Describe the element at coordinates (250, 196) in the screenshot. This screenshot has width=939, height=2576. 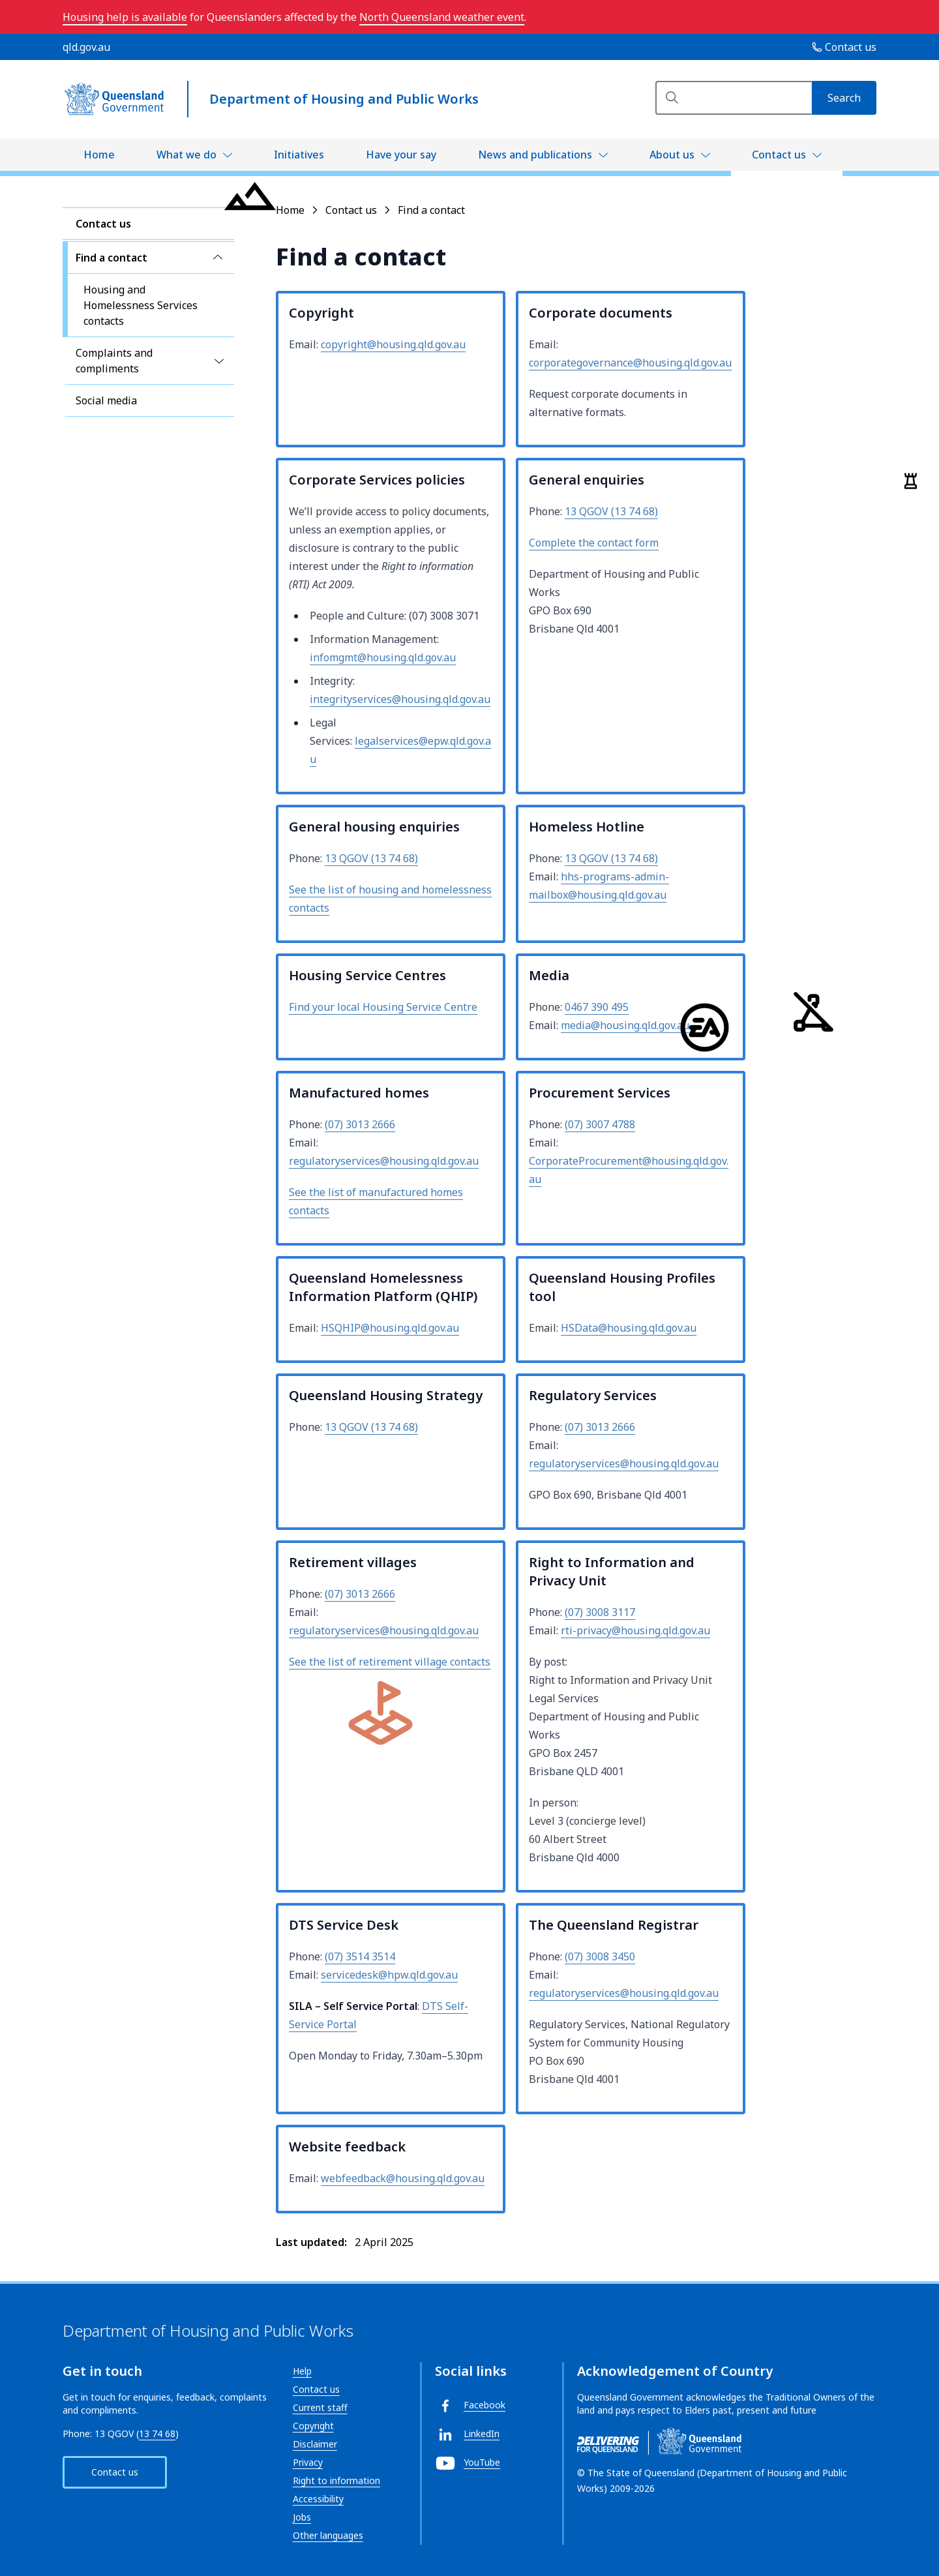
I see `view landscape or nature photos` at that location.